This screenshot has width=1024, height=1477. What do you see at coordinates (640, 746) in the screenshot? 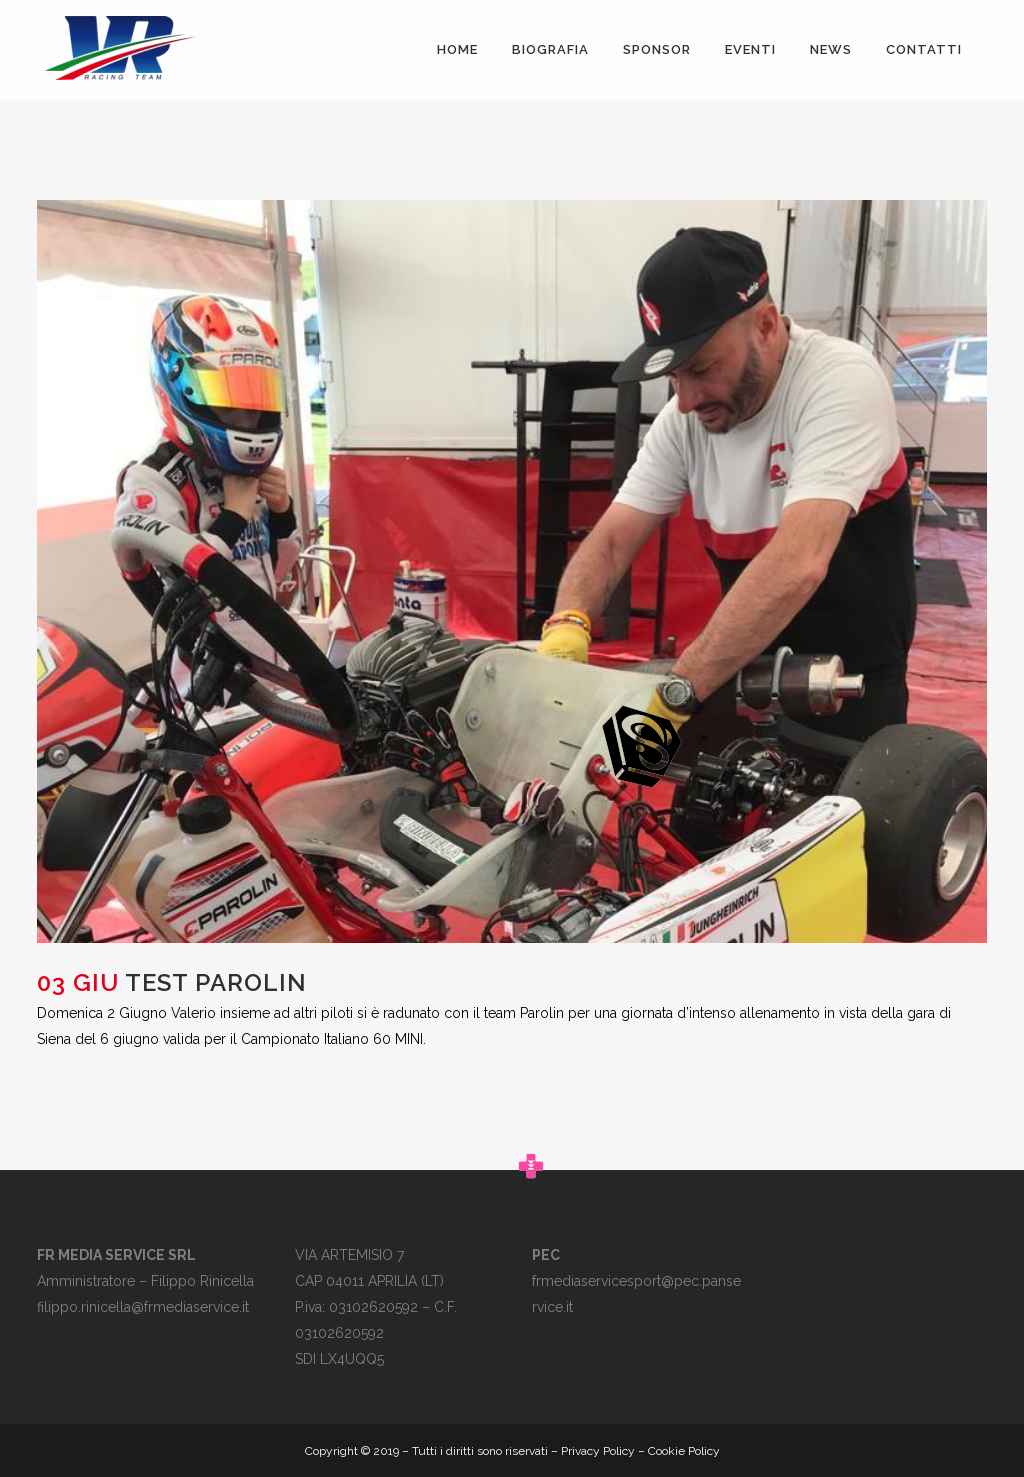
I see `access rune or magic stone inventory` at bounding box center [640, 746].